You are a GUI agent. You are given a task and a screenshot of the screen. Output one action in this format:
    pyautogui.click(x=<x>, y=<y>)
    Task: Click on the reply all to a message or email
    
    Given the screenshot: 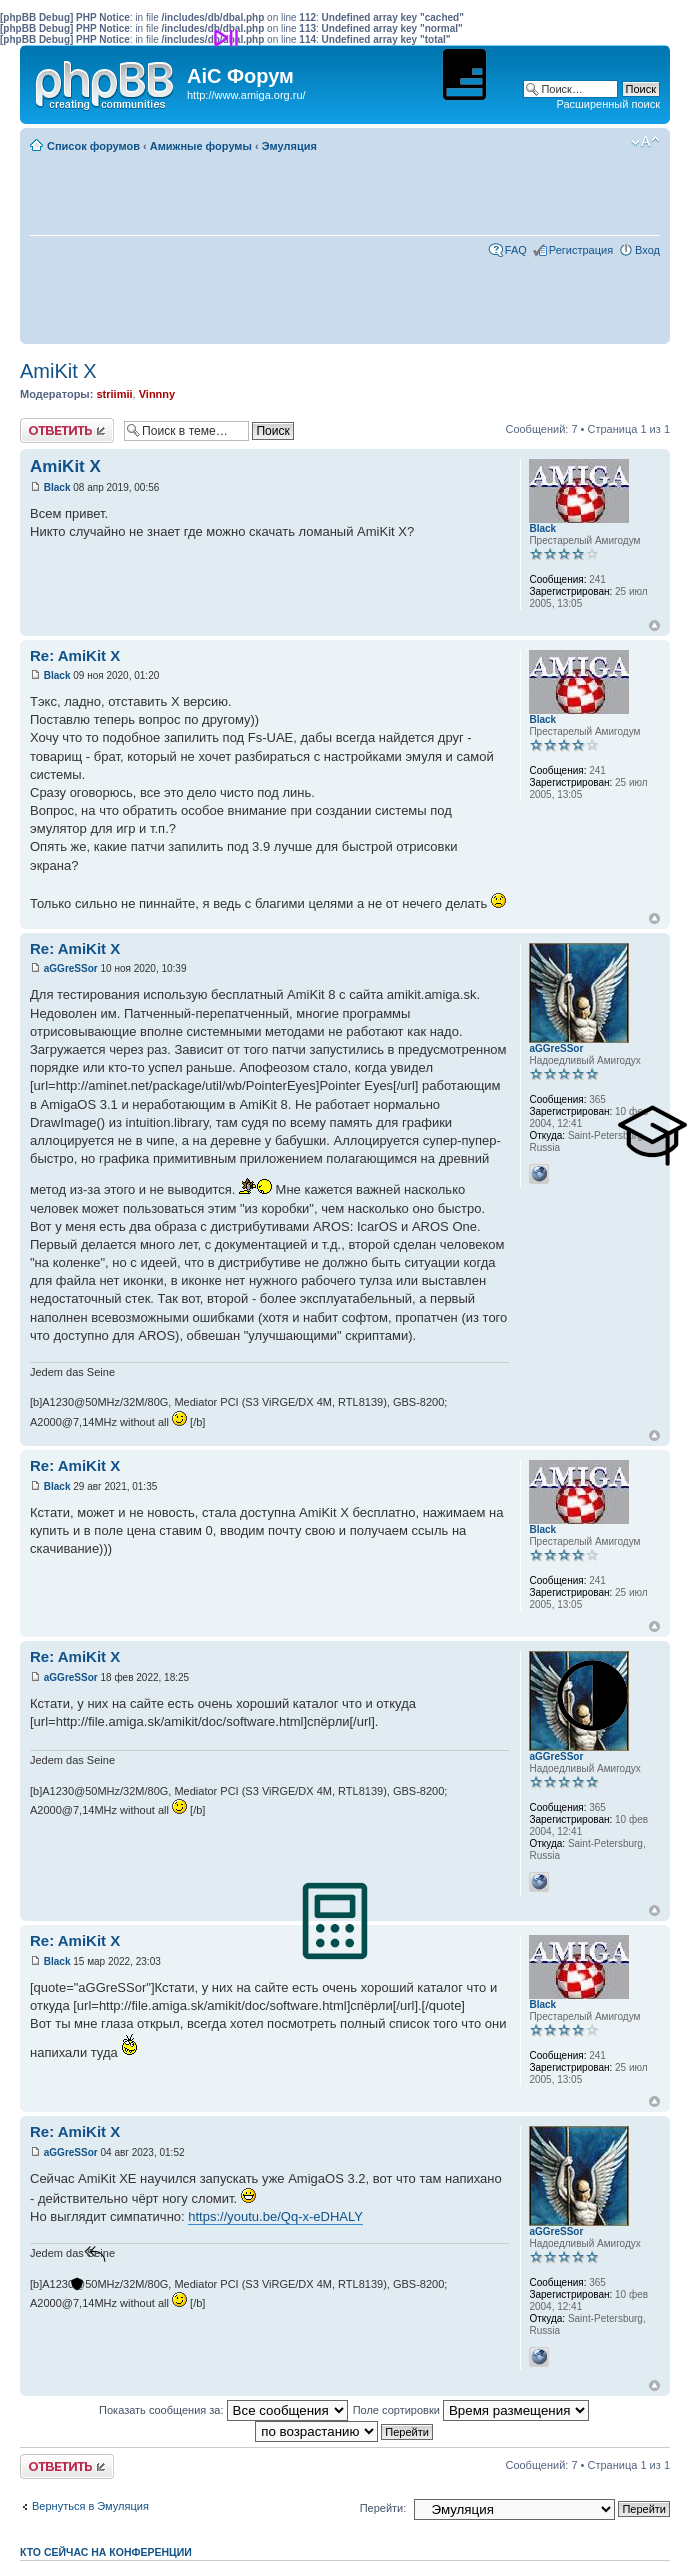 What is the action you would take?
    pyautogui.click(x=95, y=2254)
    